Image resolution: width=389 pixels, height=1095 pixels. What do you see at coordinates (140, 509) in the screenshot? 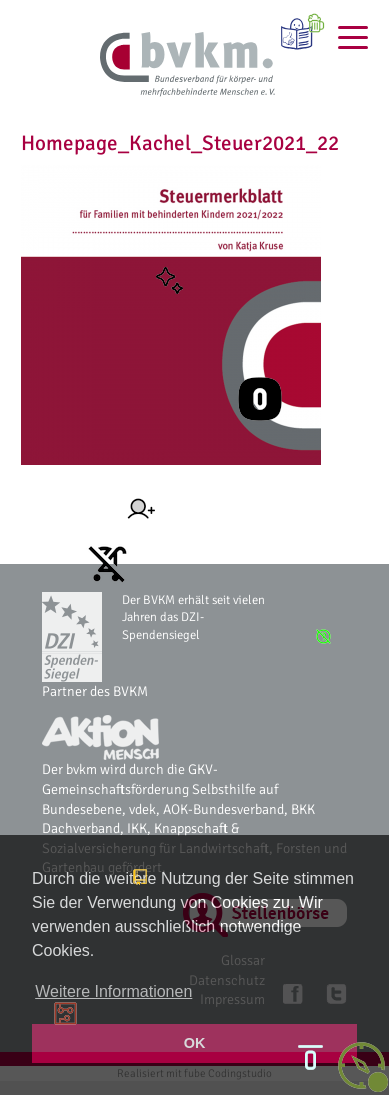
I see `add a new contact or friend` at bounding box center [140, 509].